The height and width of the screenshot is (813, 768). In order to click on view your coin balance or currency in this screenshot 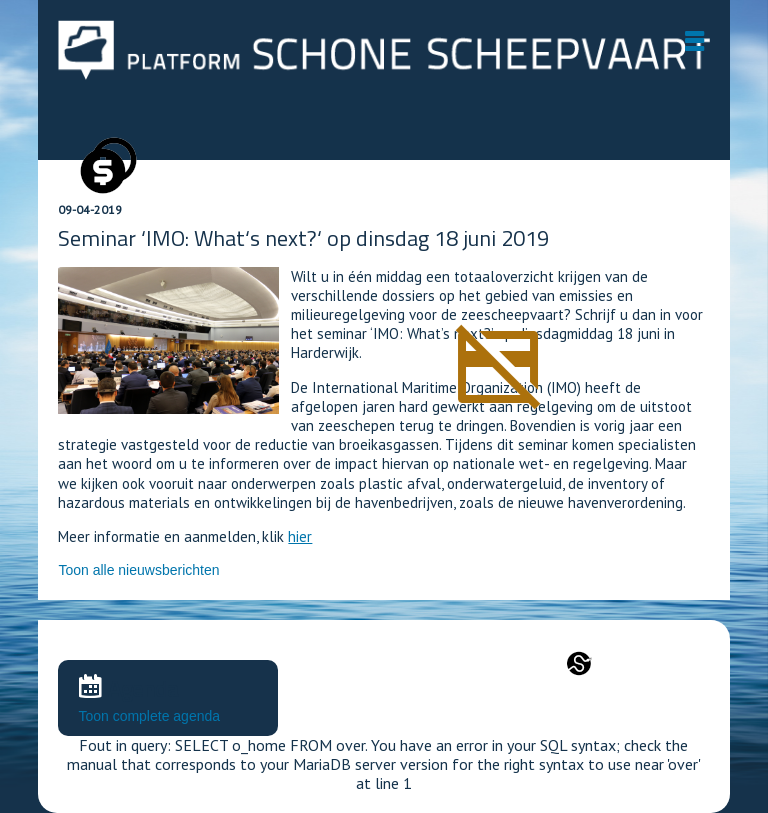, I will do `click(108, 165)`.